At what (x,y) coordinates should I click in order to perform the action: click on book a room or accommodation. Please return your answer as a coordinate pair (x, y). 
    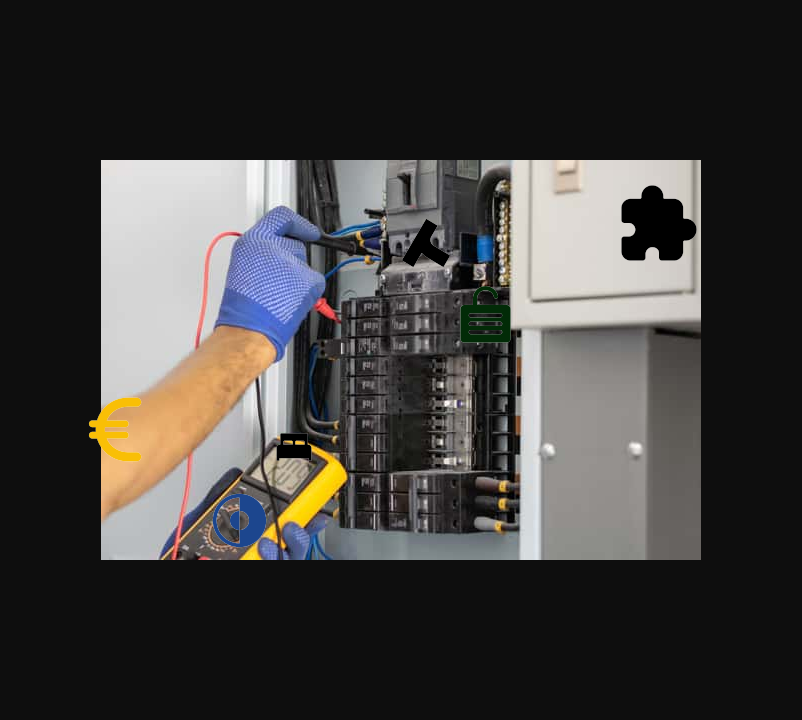
    Looking at the image, I should click on (294, 447).